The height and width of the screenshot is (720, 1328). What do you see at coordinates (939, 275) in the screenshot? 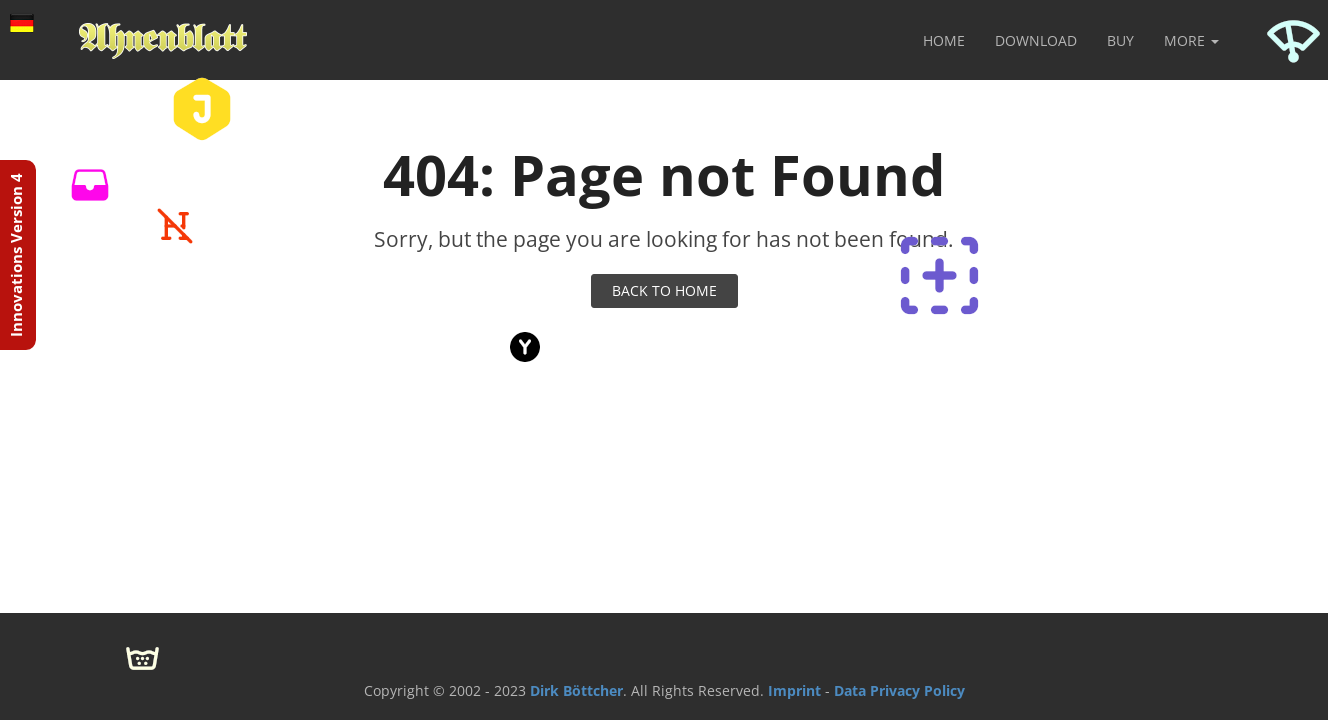
I see `add a new section to the document` at bounding box center [939, 275].